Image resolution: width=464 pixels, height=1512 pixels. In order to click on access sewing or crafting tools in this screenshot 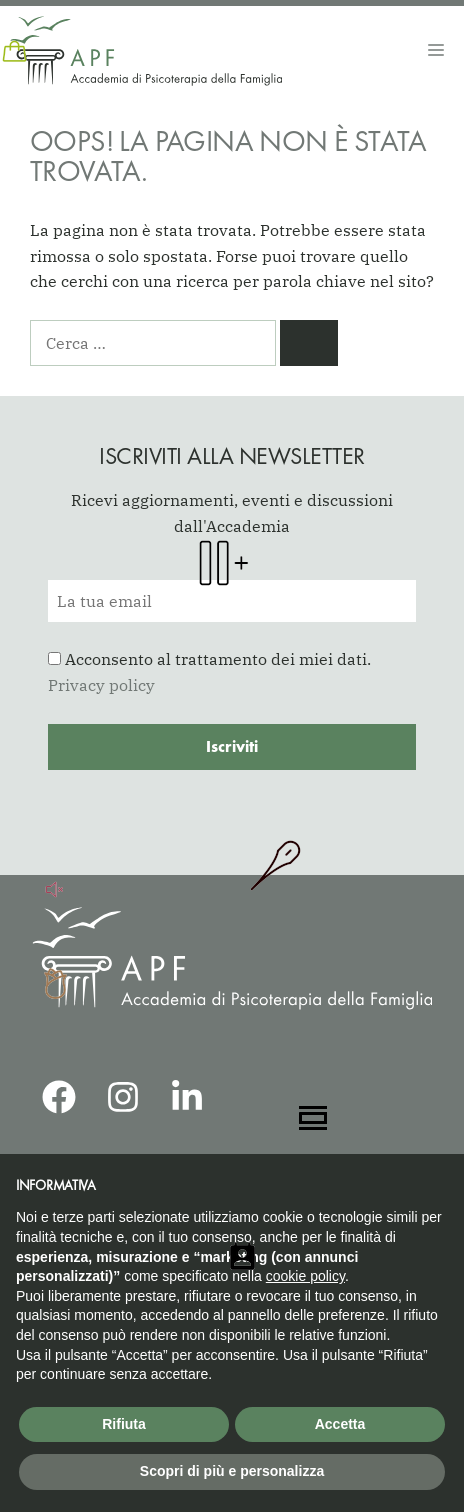, I will do `click(275, 865)`.